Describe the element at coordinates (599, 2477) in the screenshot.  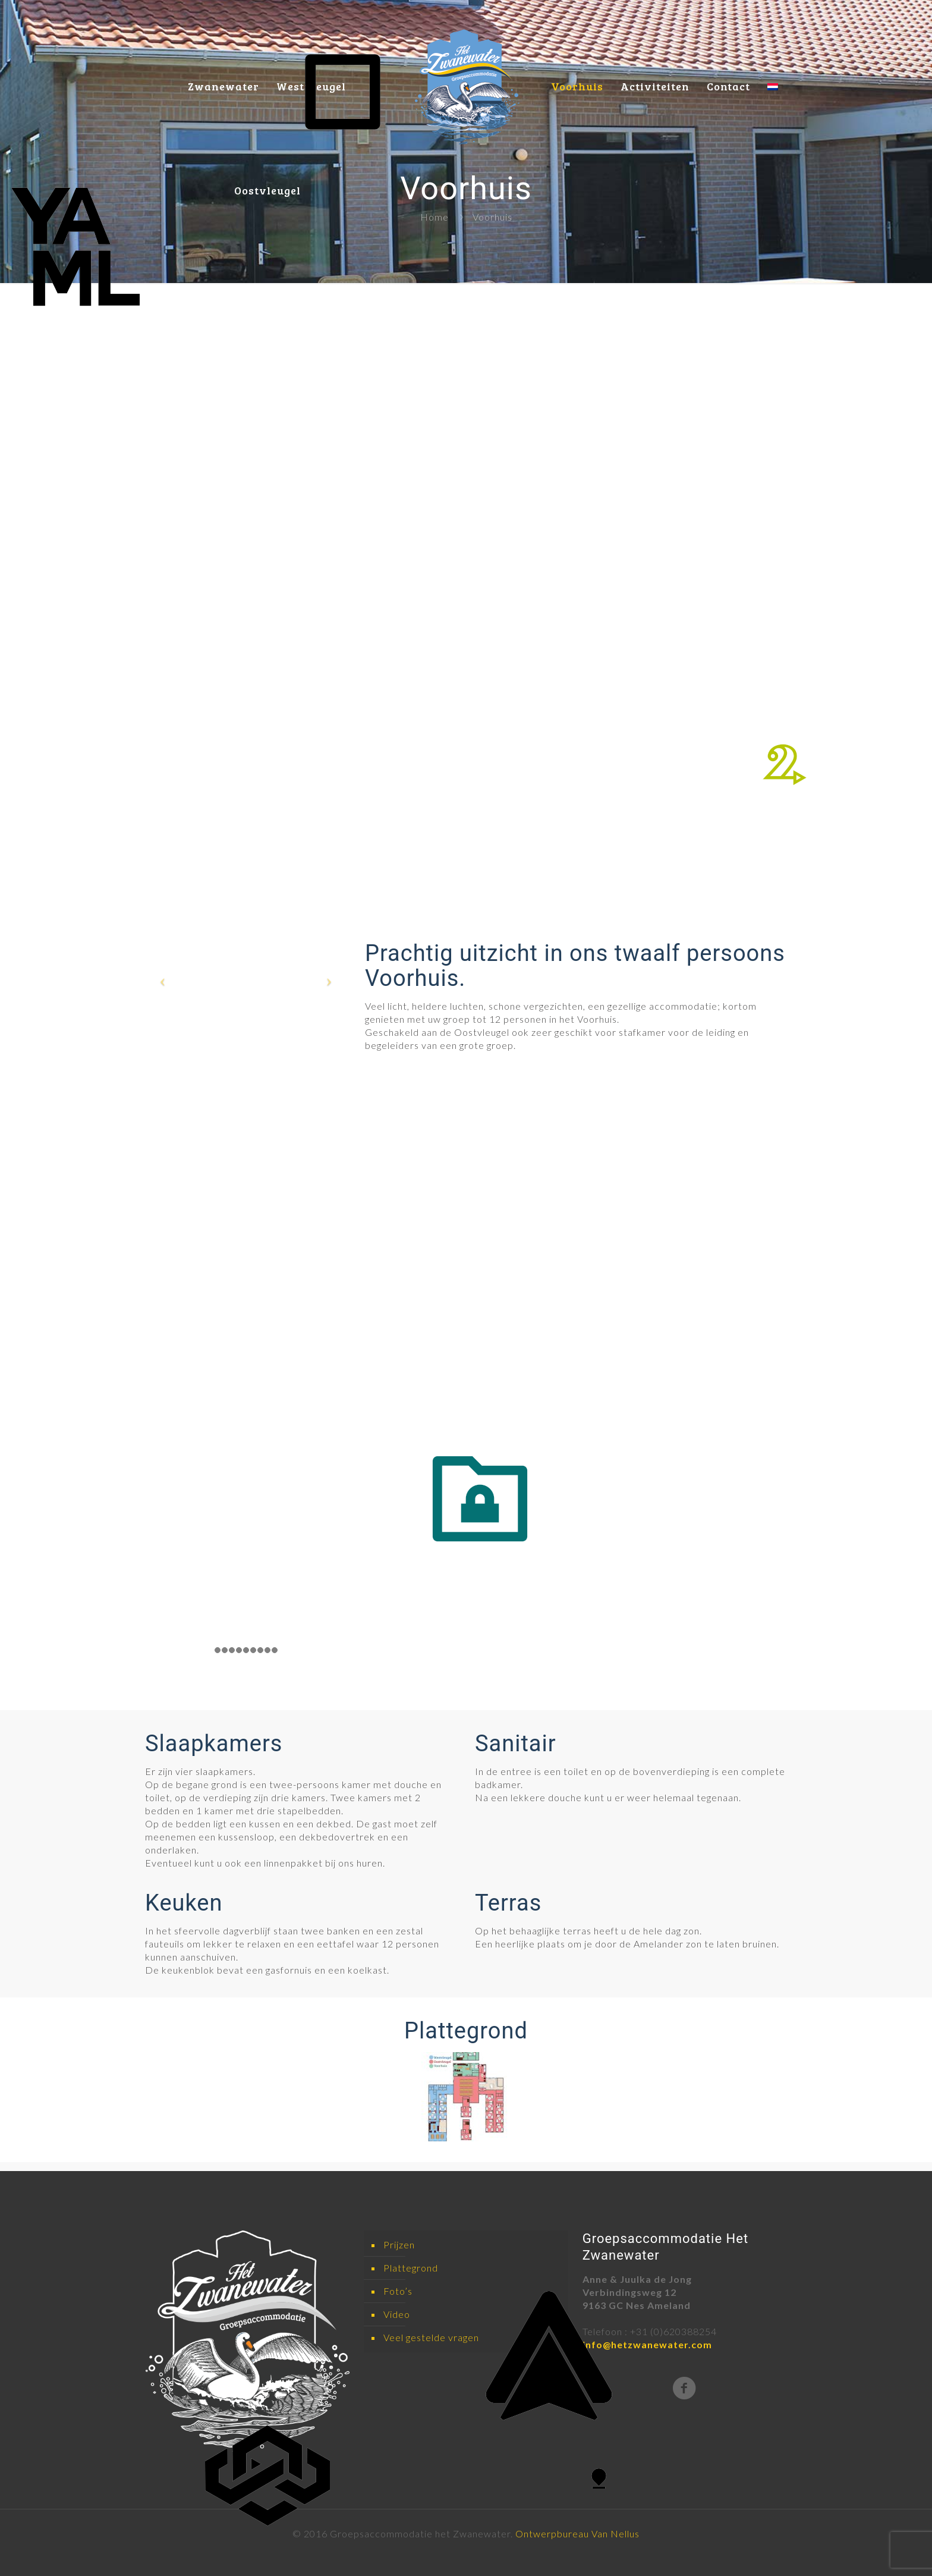
I see `mark a location on the map` at that location.